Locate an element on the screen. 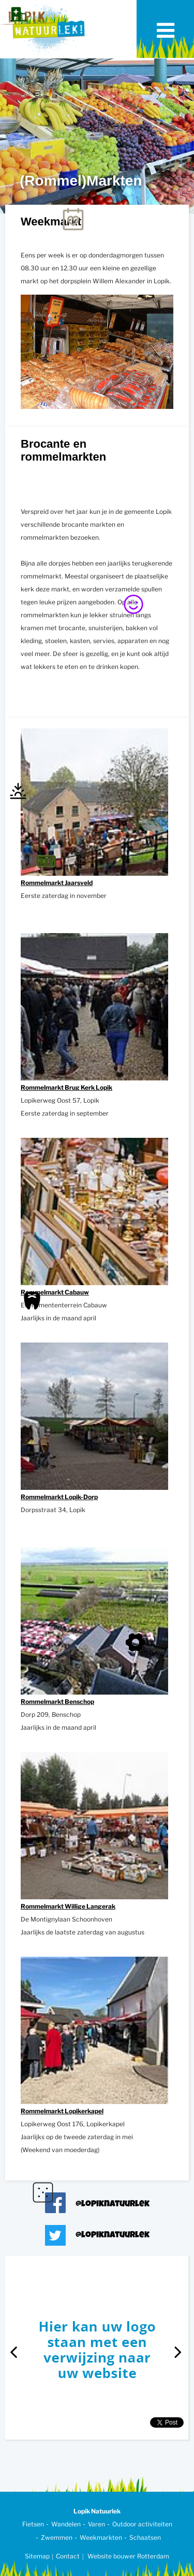 This screenshot has width=194, height=2576. find nearby hospitals or medical facilities is located at coordinates (18, 14).